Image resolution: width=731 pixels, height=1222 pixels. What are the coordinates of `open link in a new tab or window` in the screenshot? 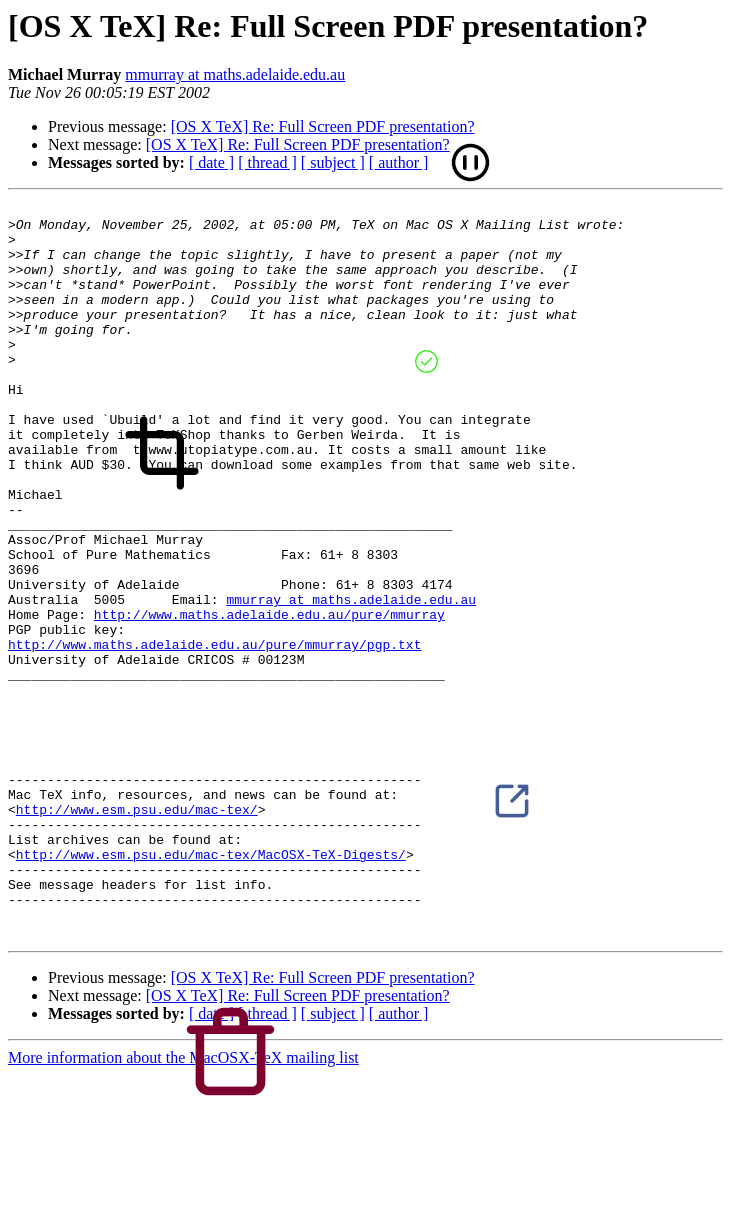 It's located at (512, 801).